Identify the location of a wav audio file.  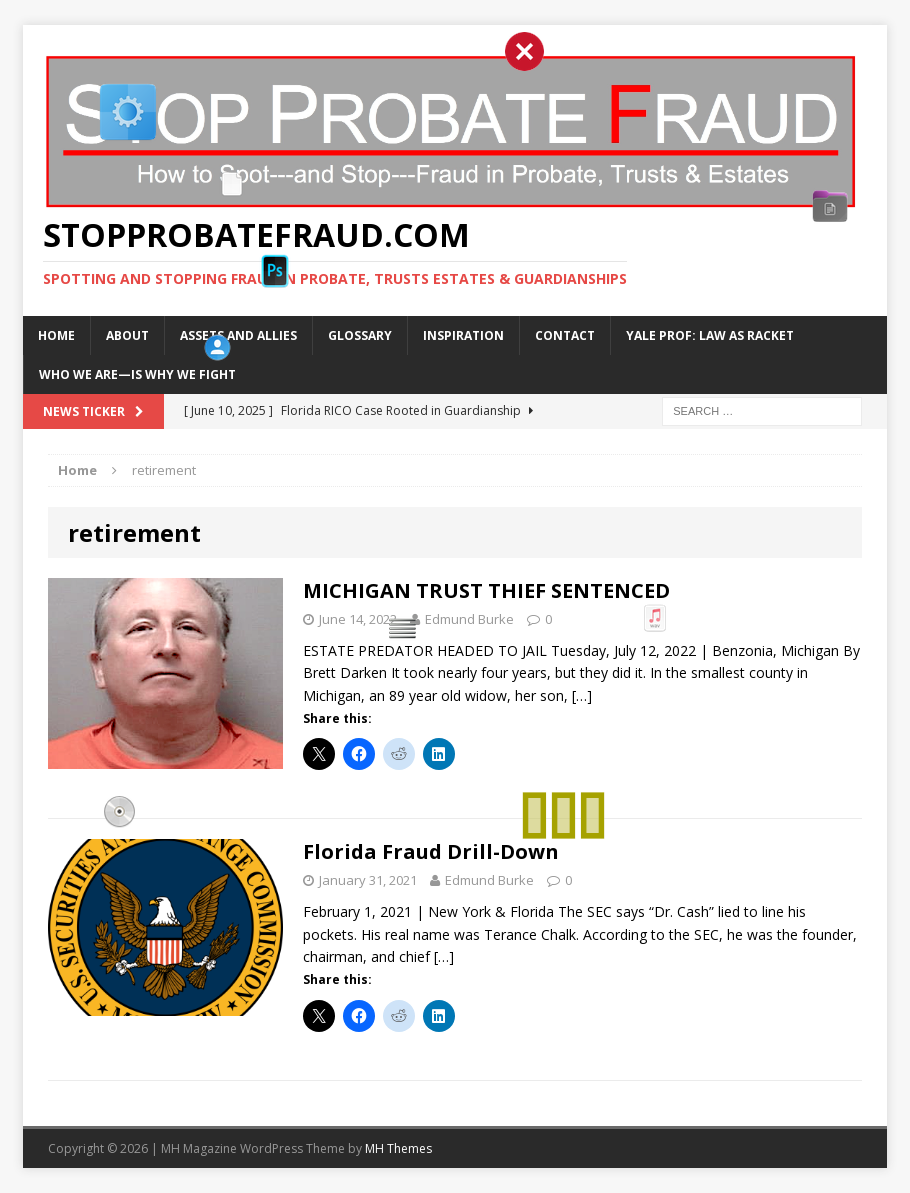
(655, 618).